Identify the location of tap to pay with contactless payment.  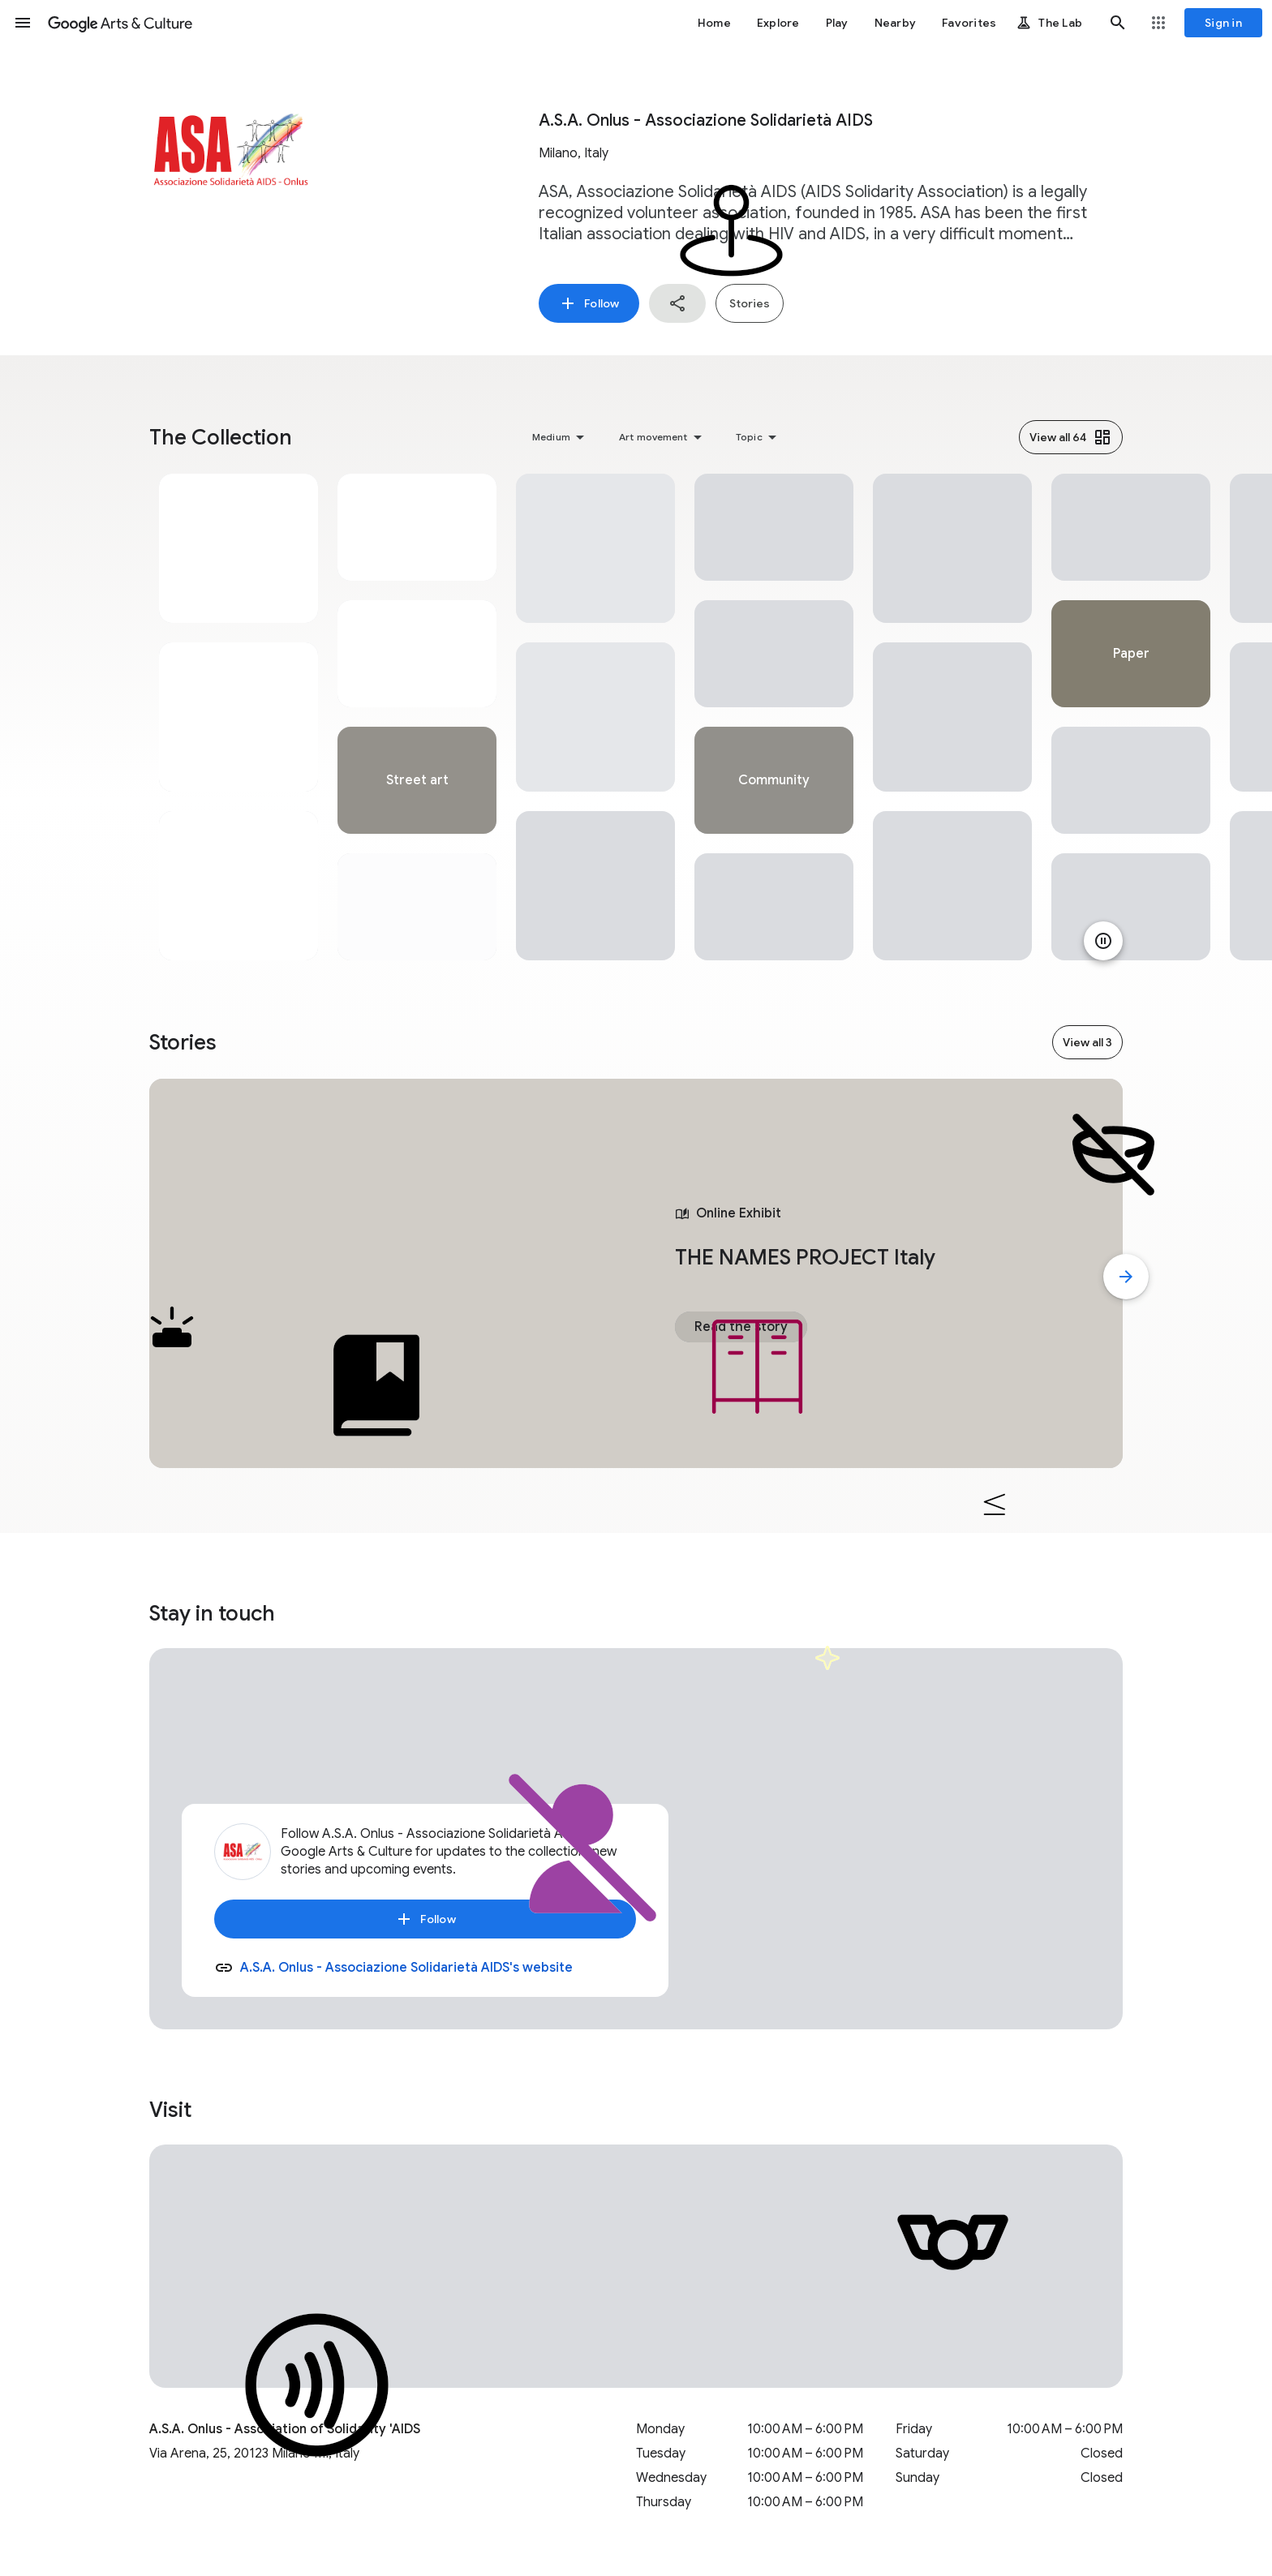
(316, 2385).